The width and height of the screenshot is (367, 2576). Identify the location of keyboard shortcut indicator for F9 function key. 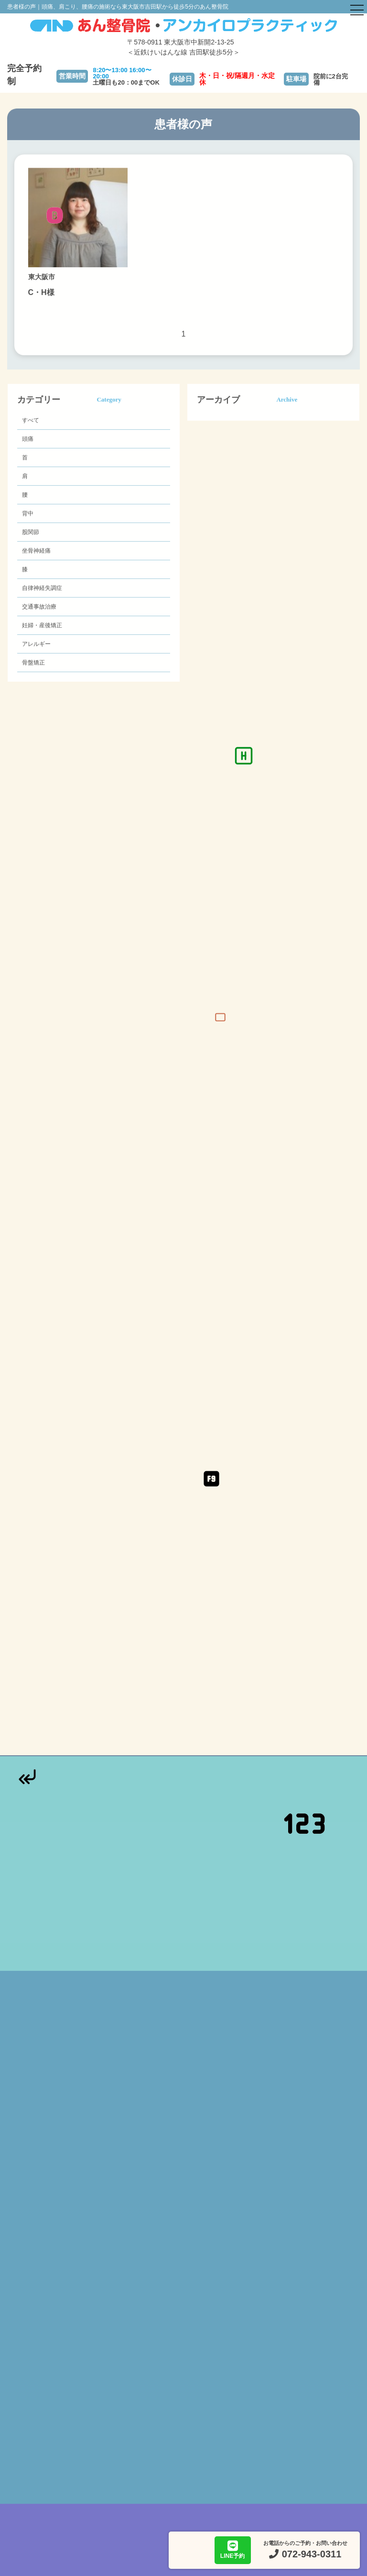
(211, 1478).